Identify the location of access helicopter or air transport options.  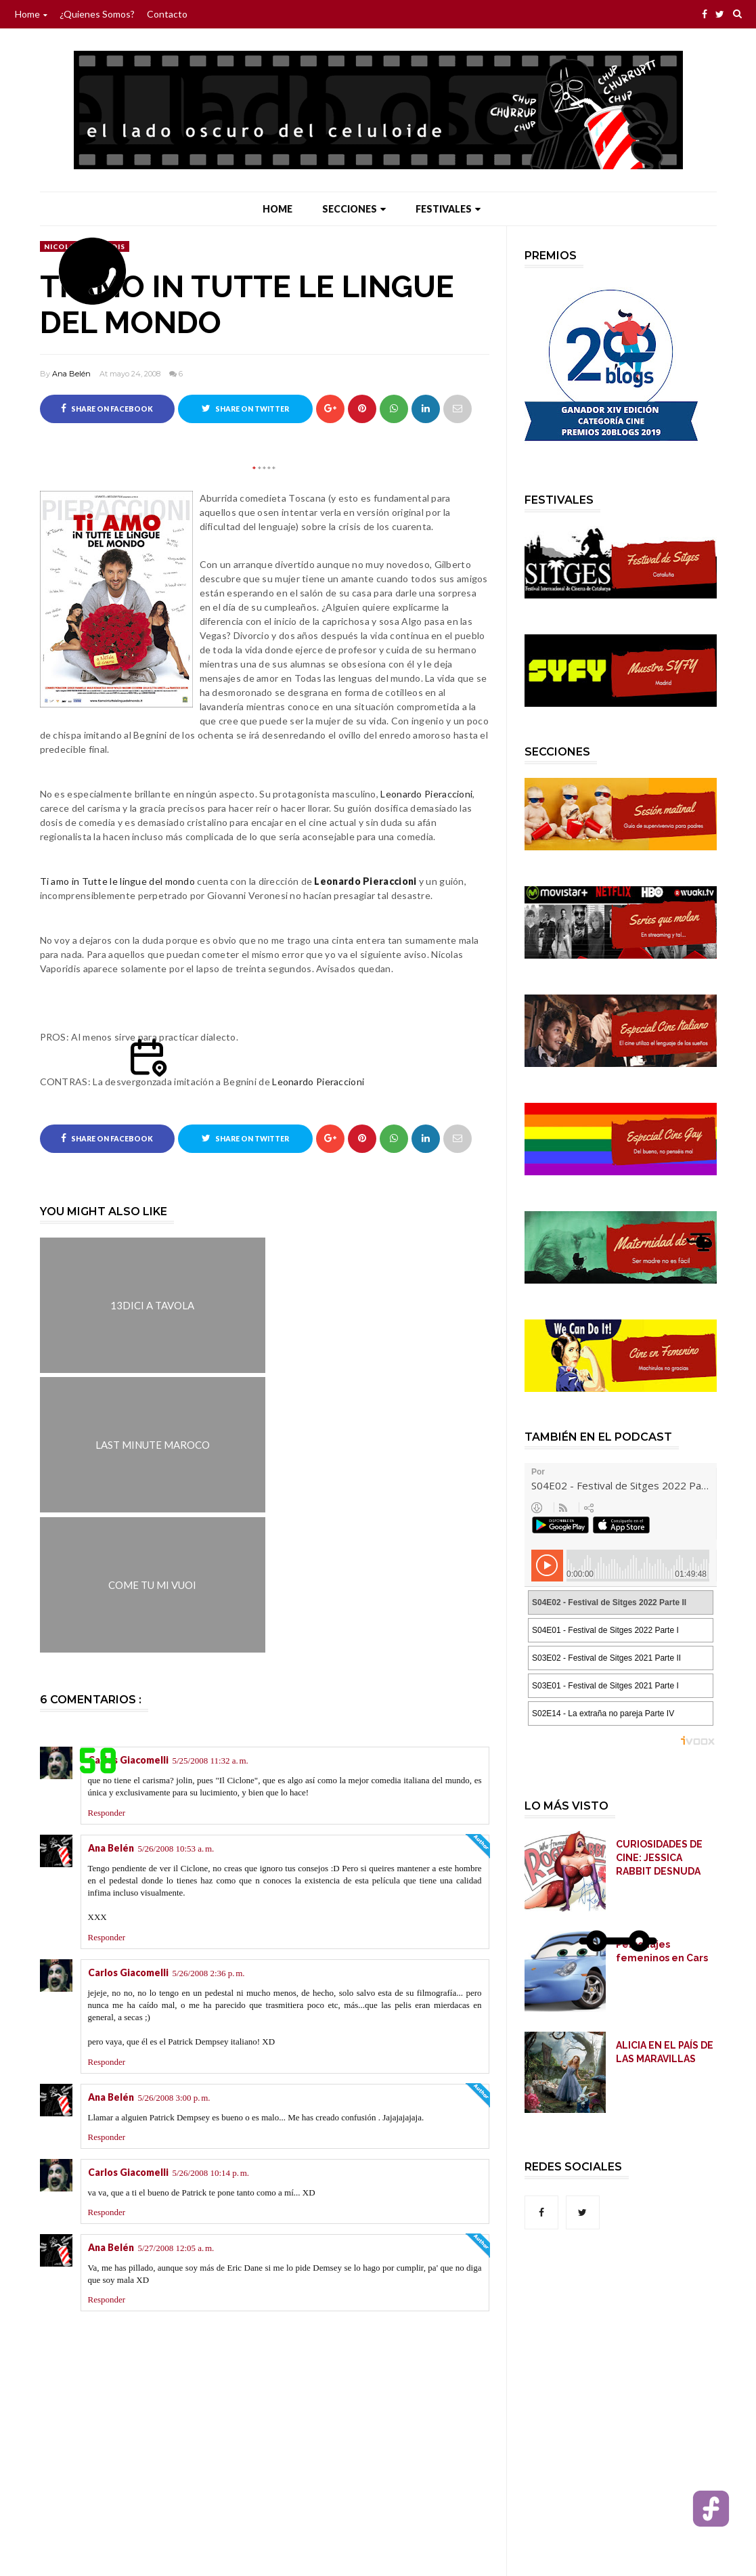
(700, 1242).